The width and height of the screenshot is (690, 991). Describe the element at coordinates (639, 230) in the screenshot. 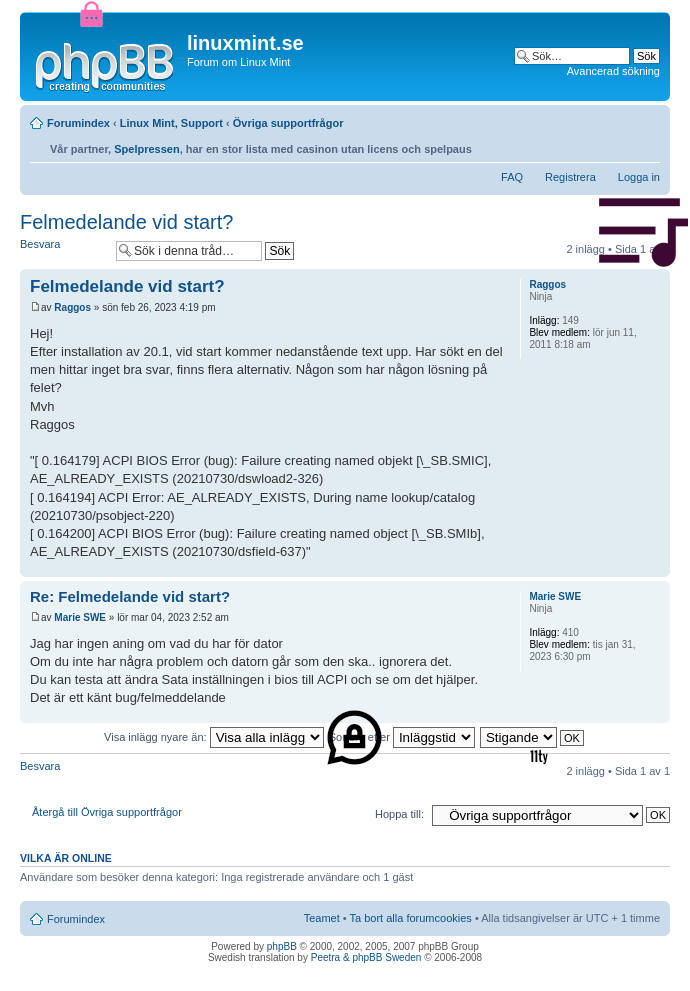

I see `view your playlist` at that location.